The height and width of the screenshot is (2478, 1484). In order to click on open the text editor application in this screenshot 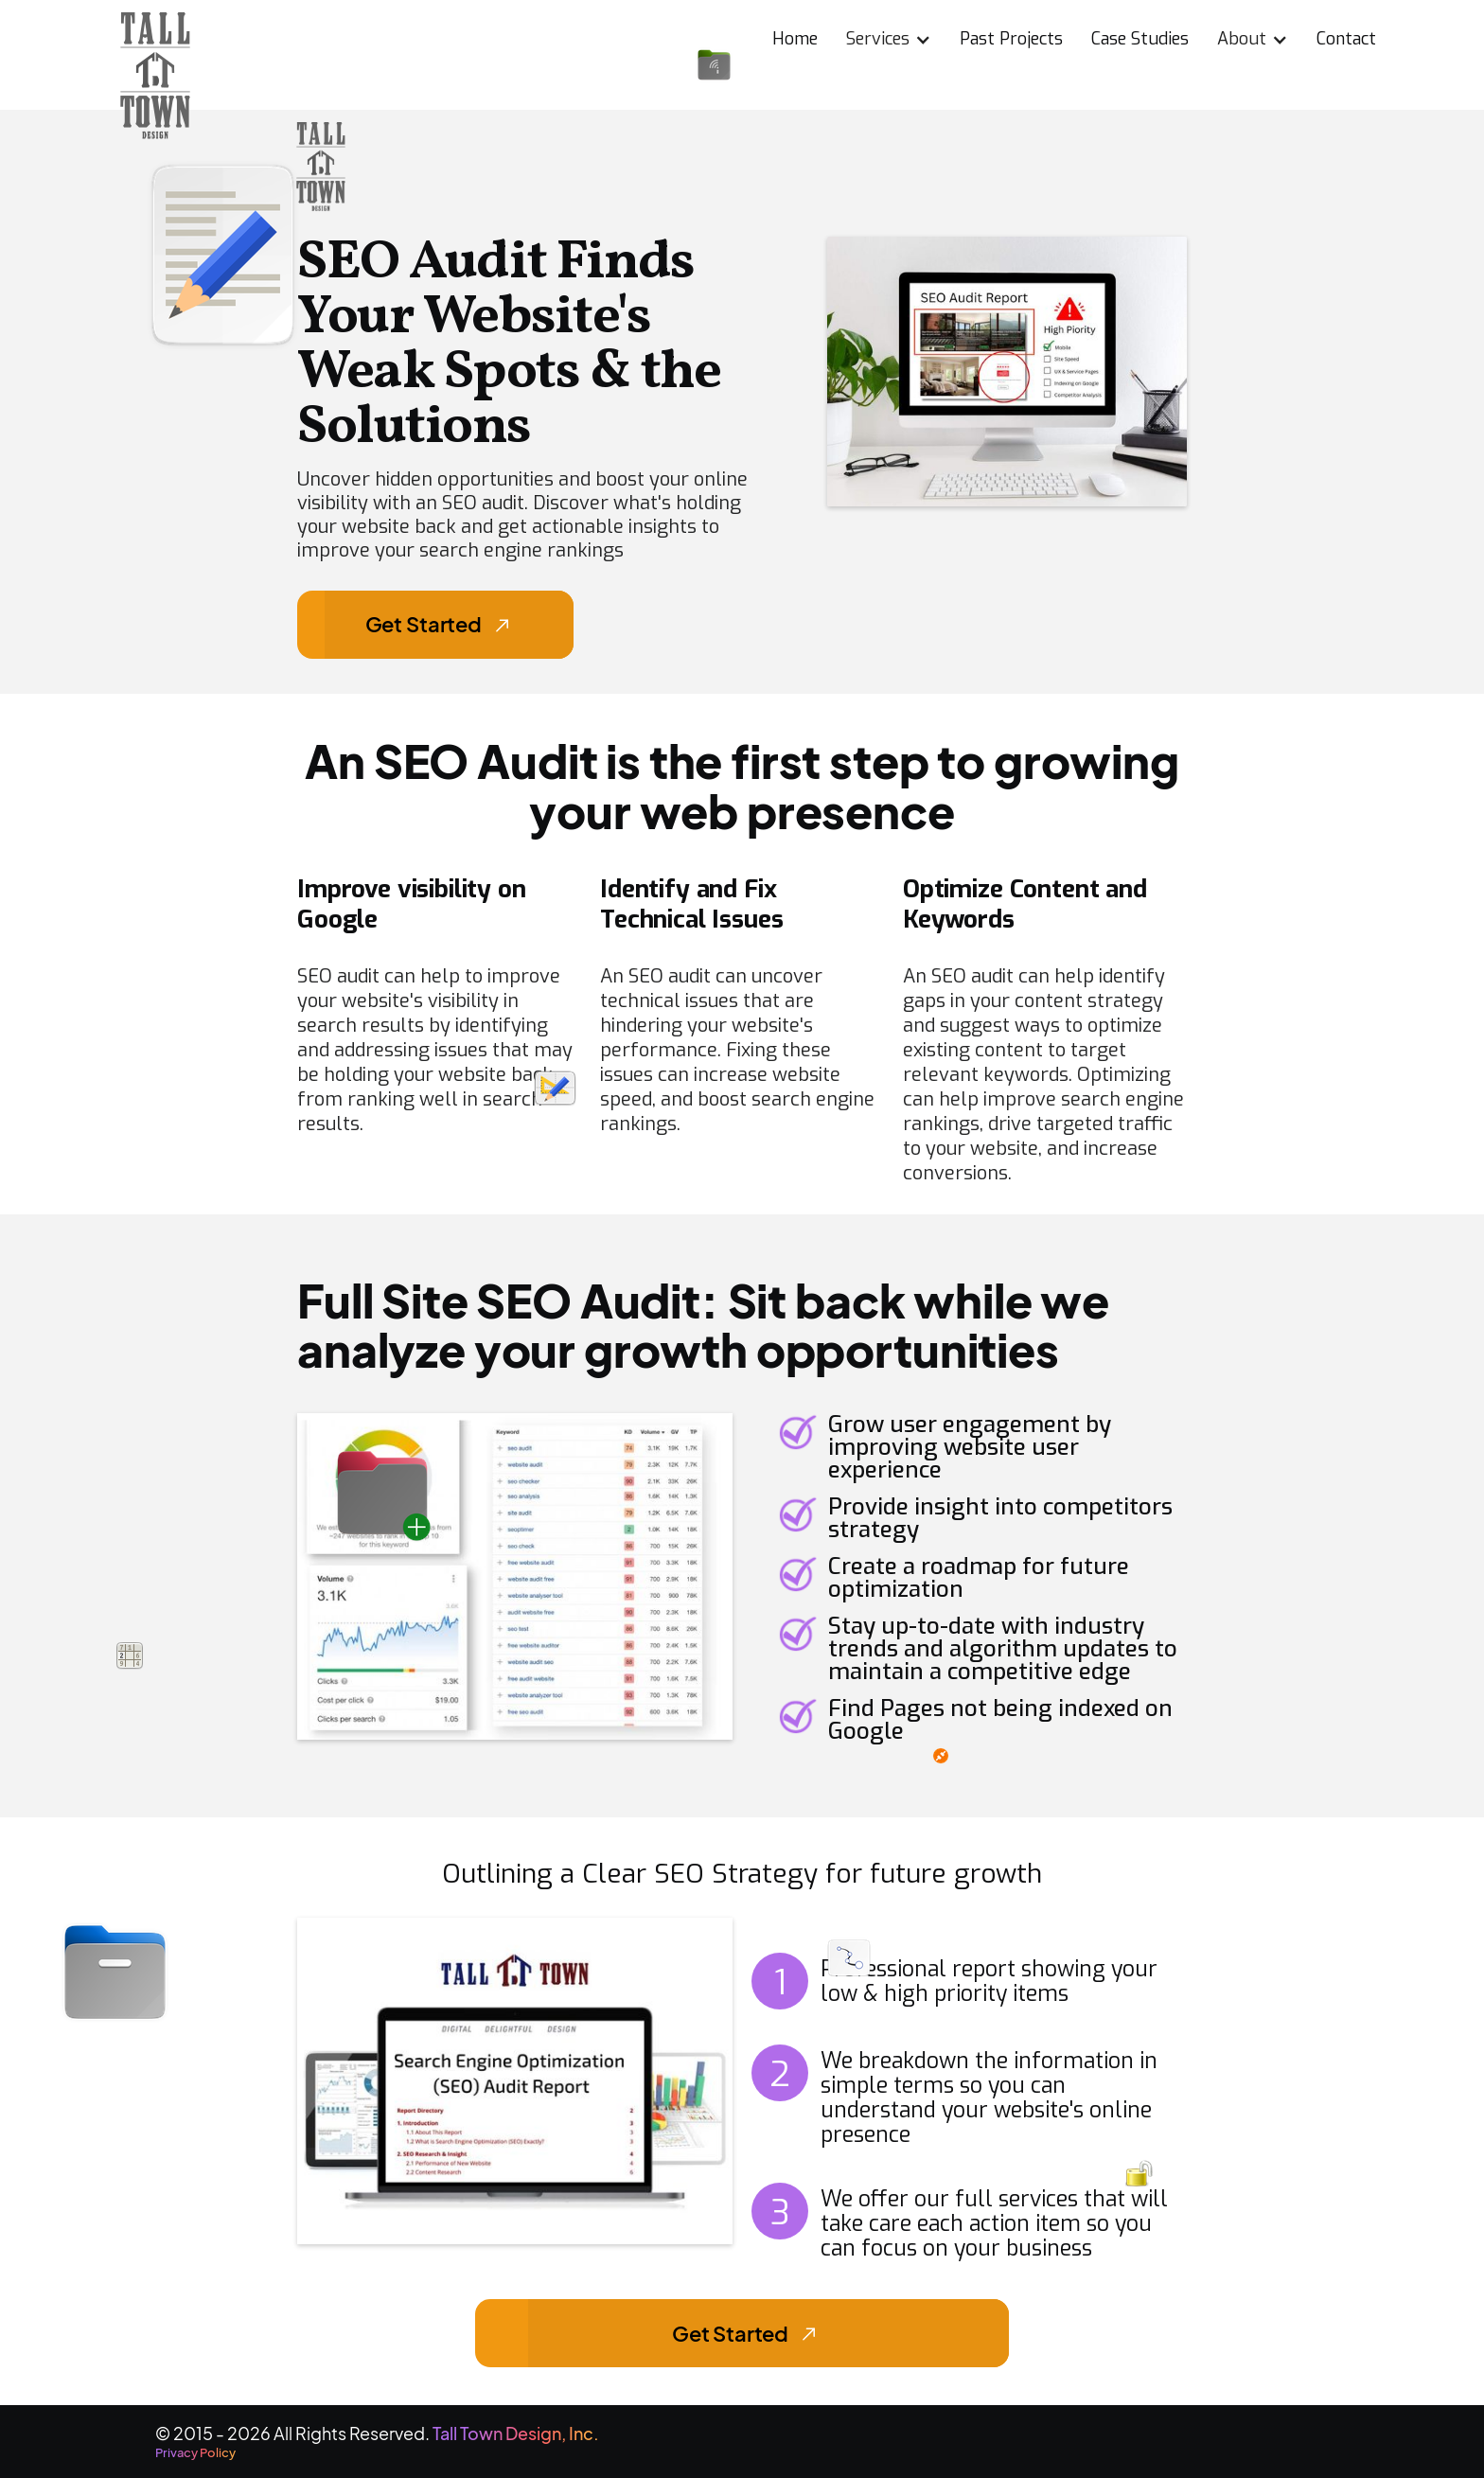, I will do `click(222, 255)`.